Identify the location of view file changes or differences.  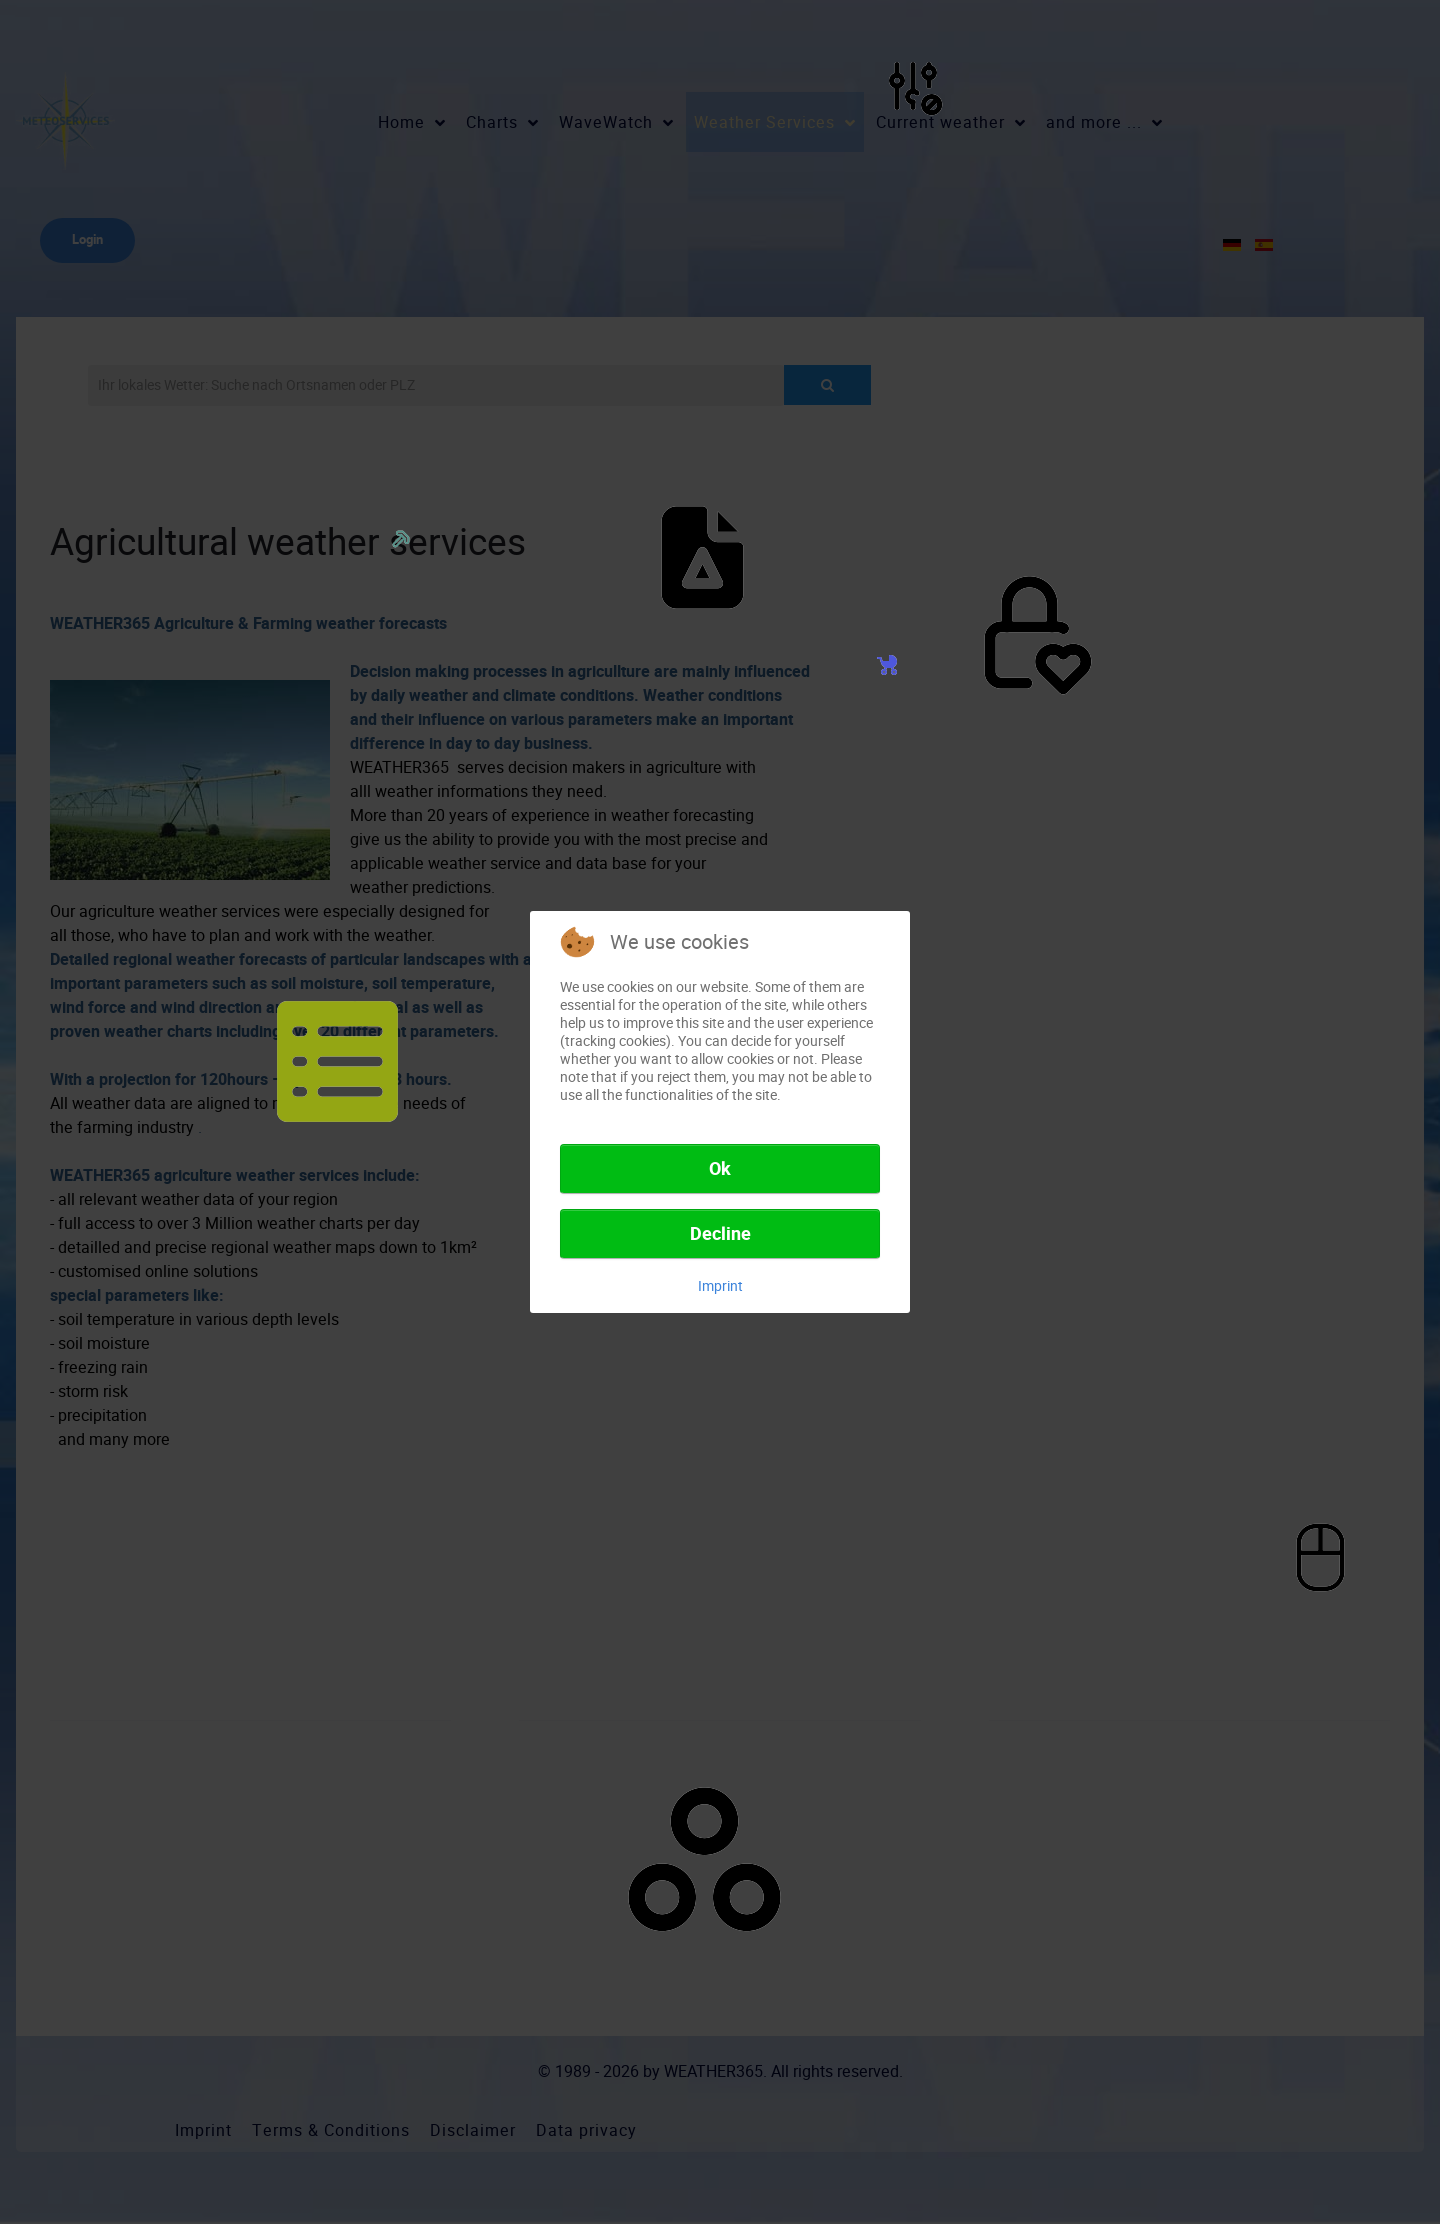
(702, 557).